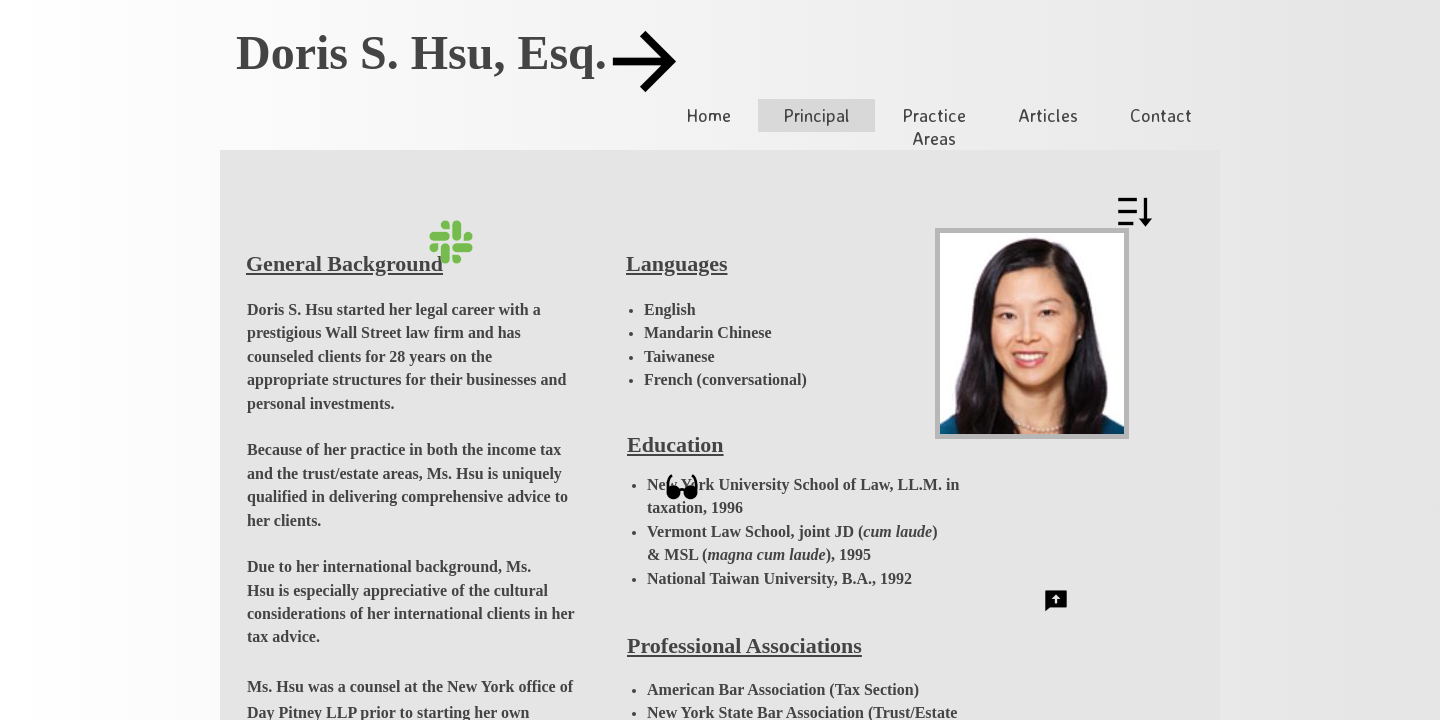  Describe the element at coordinates (682, 488) in the screenshot. I see `enable reading mode or accessibility features` at that location.